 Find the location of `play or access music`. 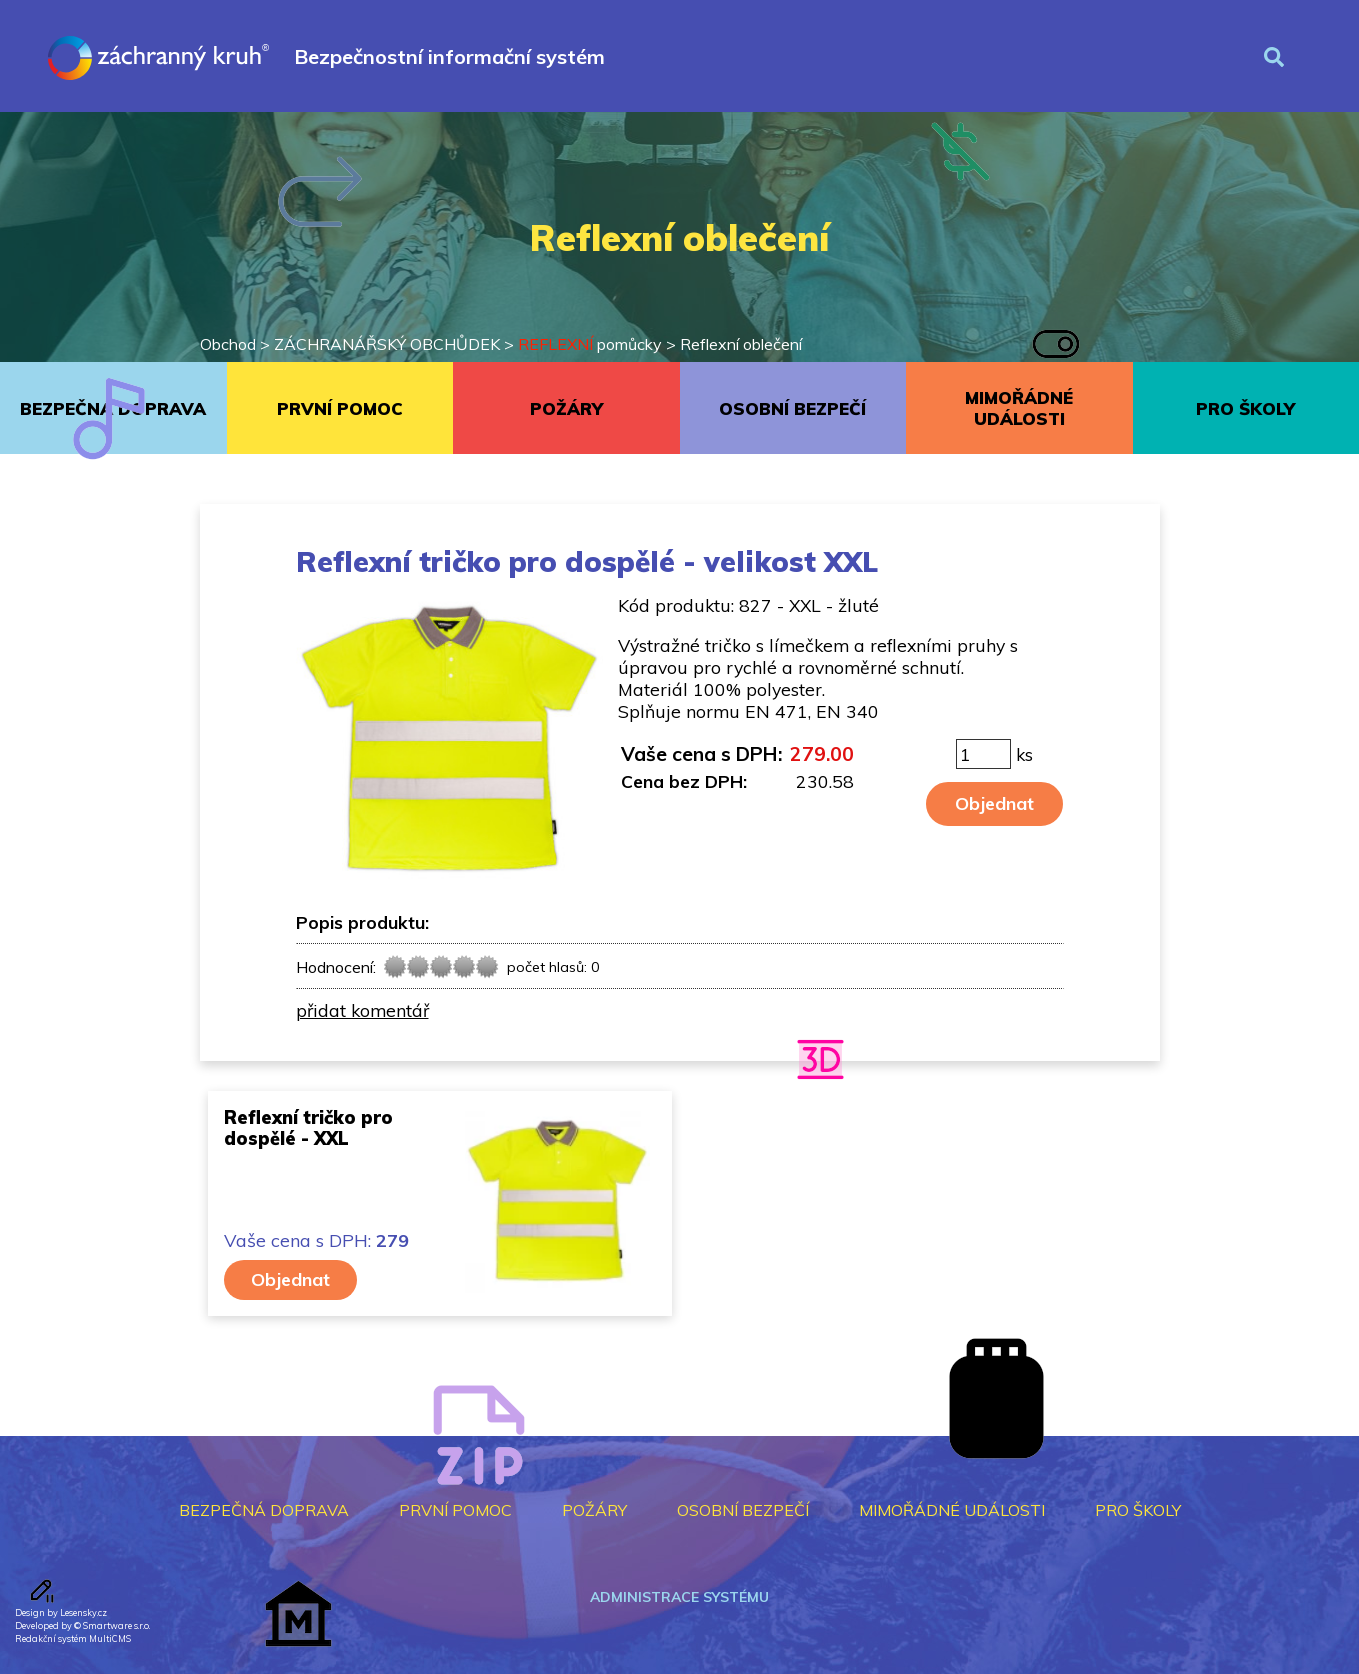

play or access music is located at coordinates (109, 417).